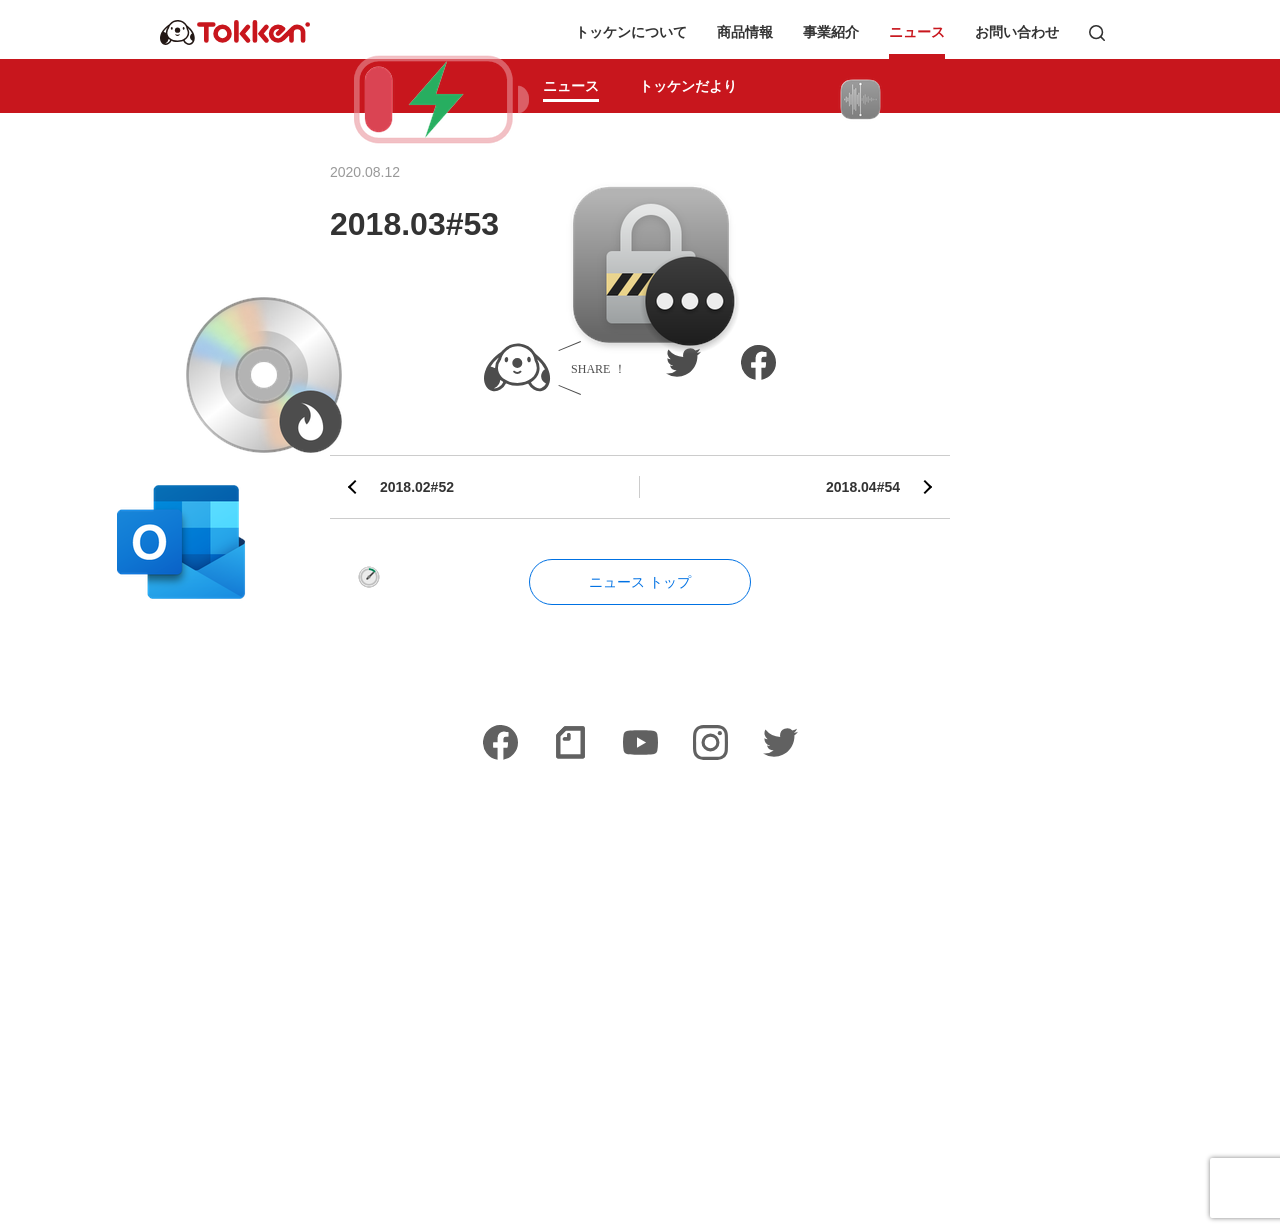 This screenshot has height=1232, width=1280. Describe the element at coordinates (369, 577) in the screenshot. I see `open sysprof system profiler` at that location.